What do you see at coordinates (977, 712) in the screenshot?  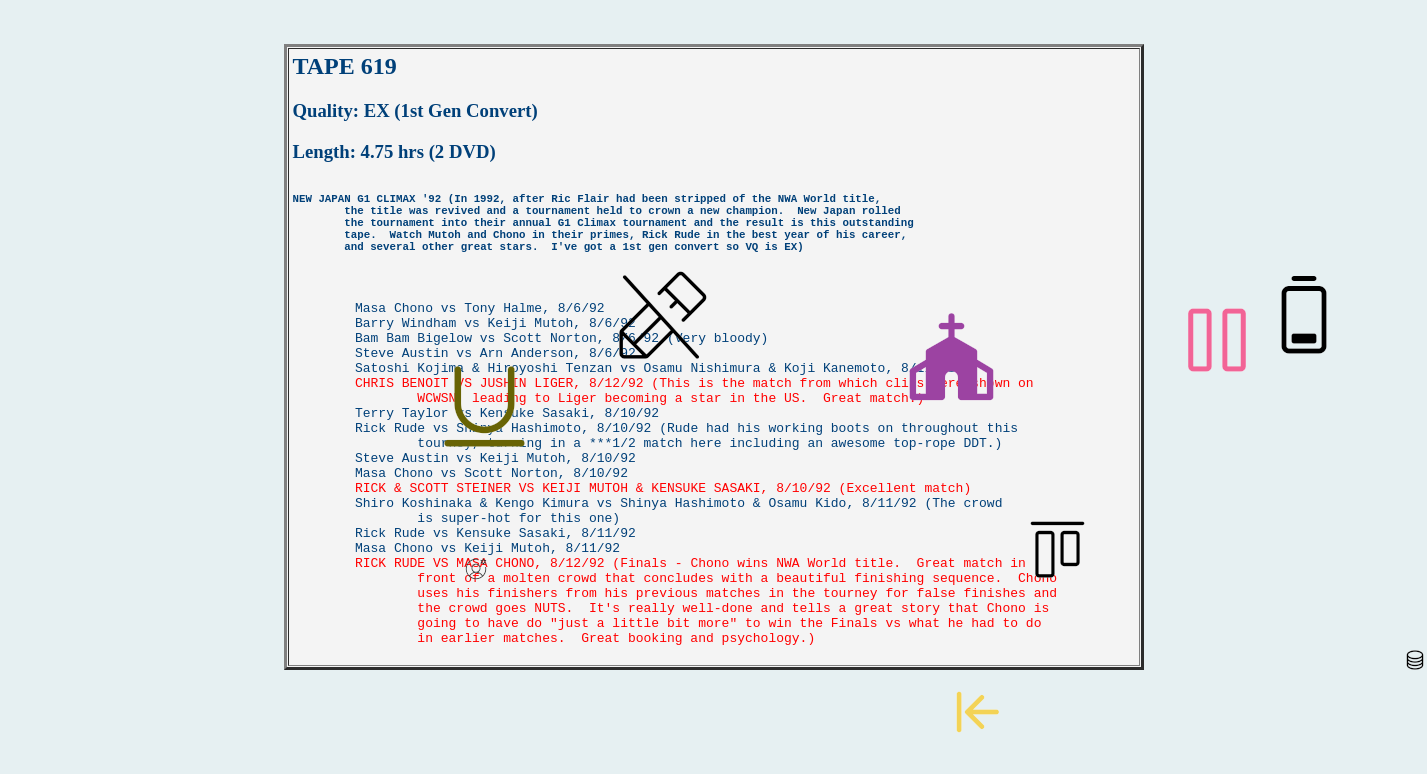 I see `go back to the beginning` at bounding box center [977, 712].